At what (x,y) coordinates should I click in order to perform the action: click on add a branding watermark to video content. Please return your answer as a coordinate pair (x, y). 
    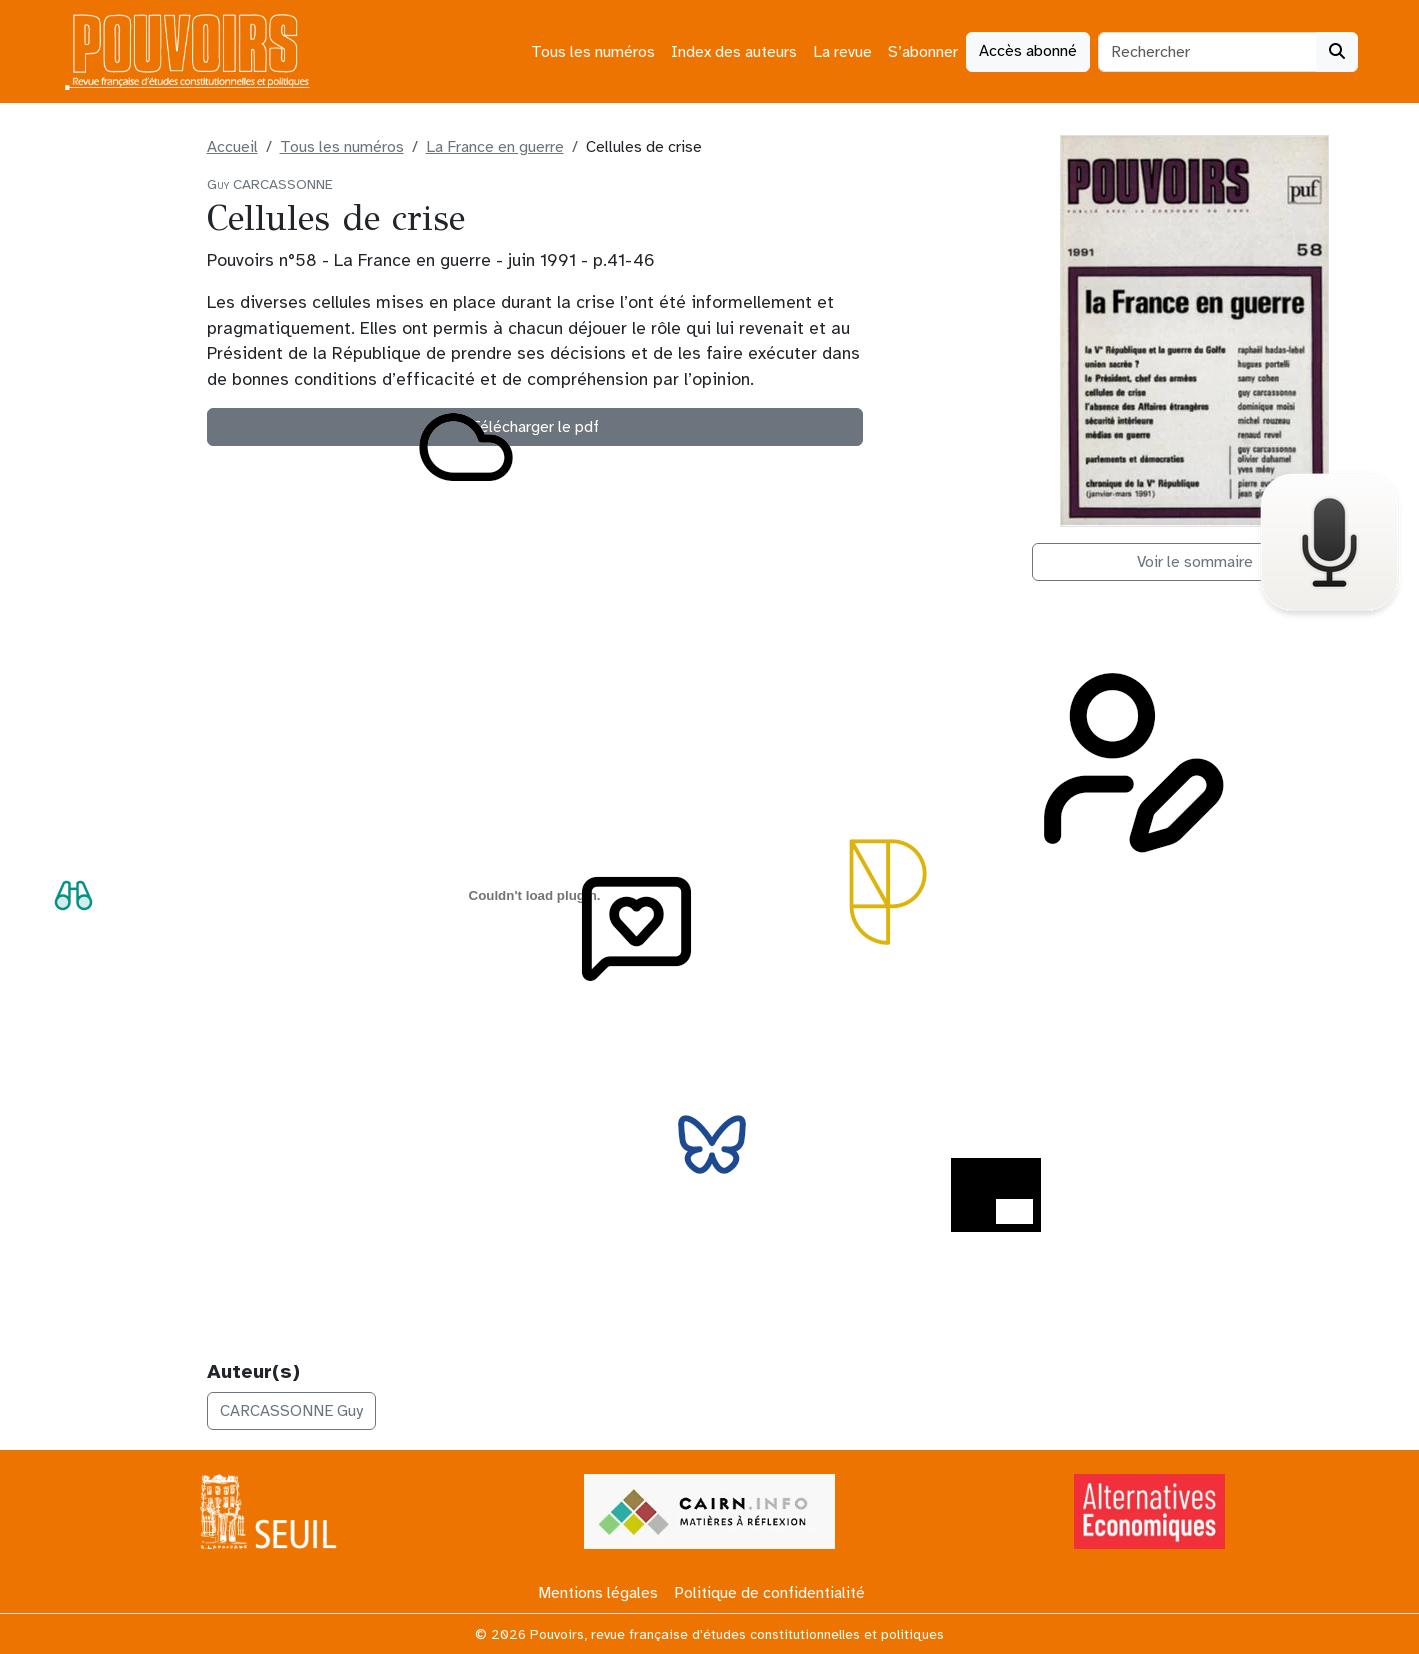
    Looking at the image, I should click on (996, 1195).